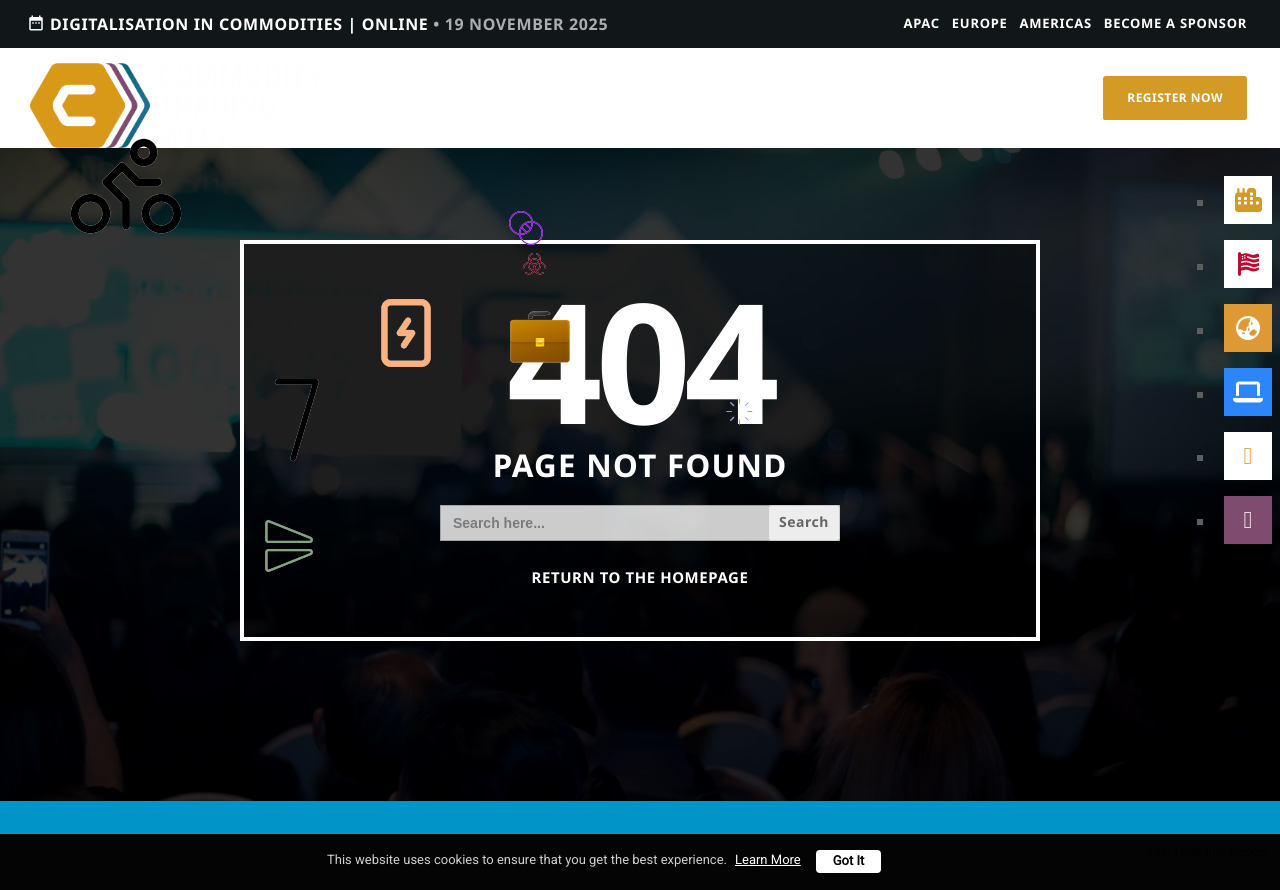 The width and height of the screenshot is (1280, 890). What do you see at coordinates (739, 411) in the screenshot?
I see `indicates content is loading` at bounding box center [739, 411].